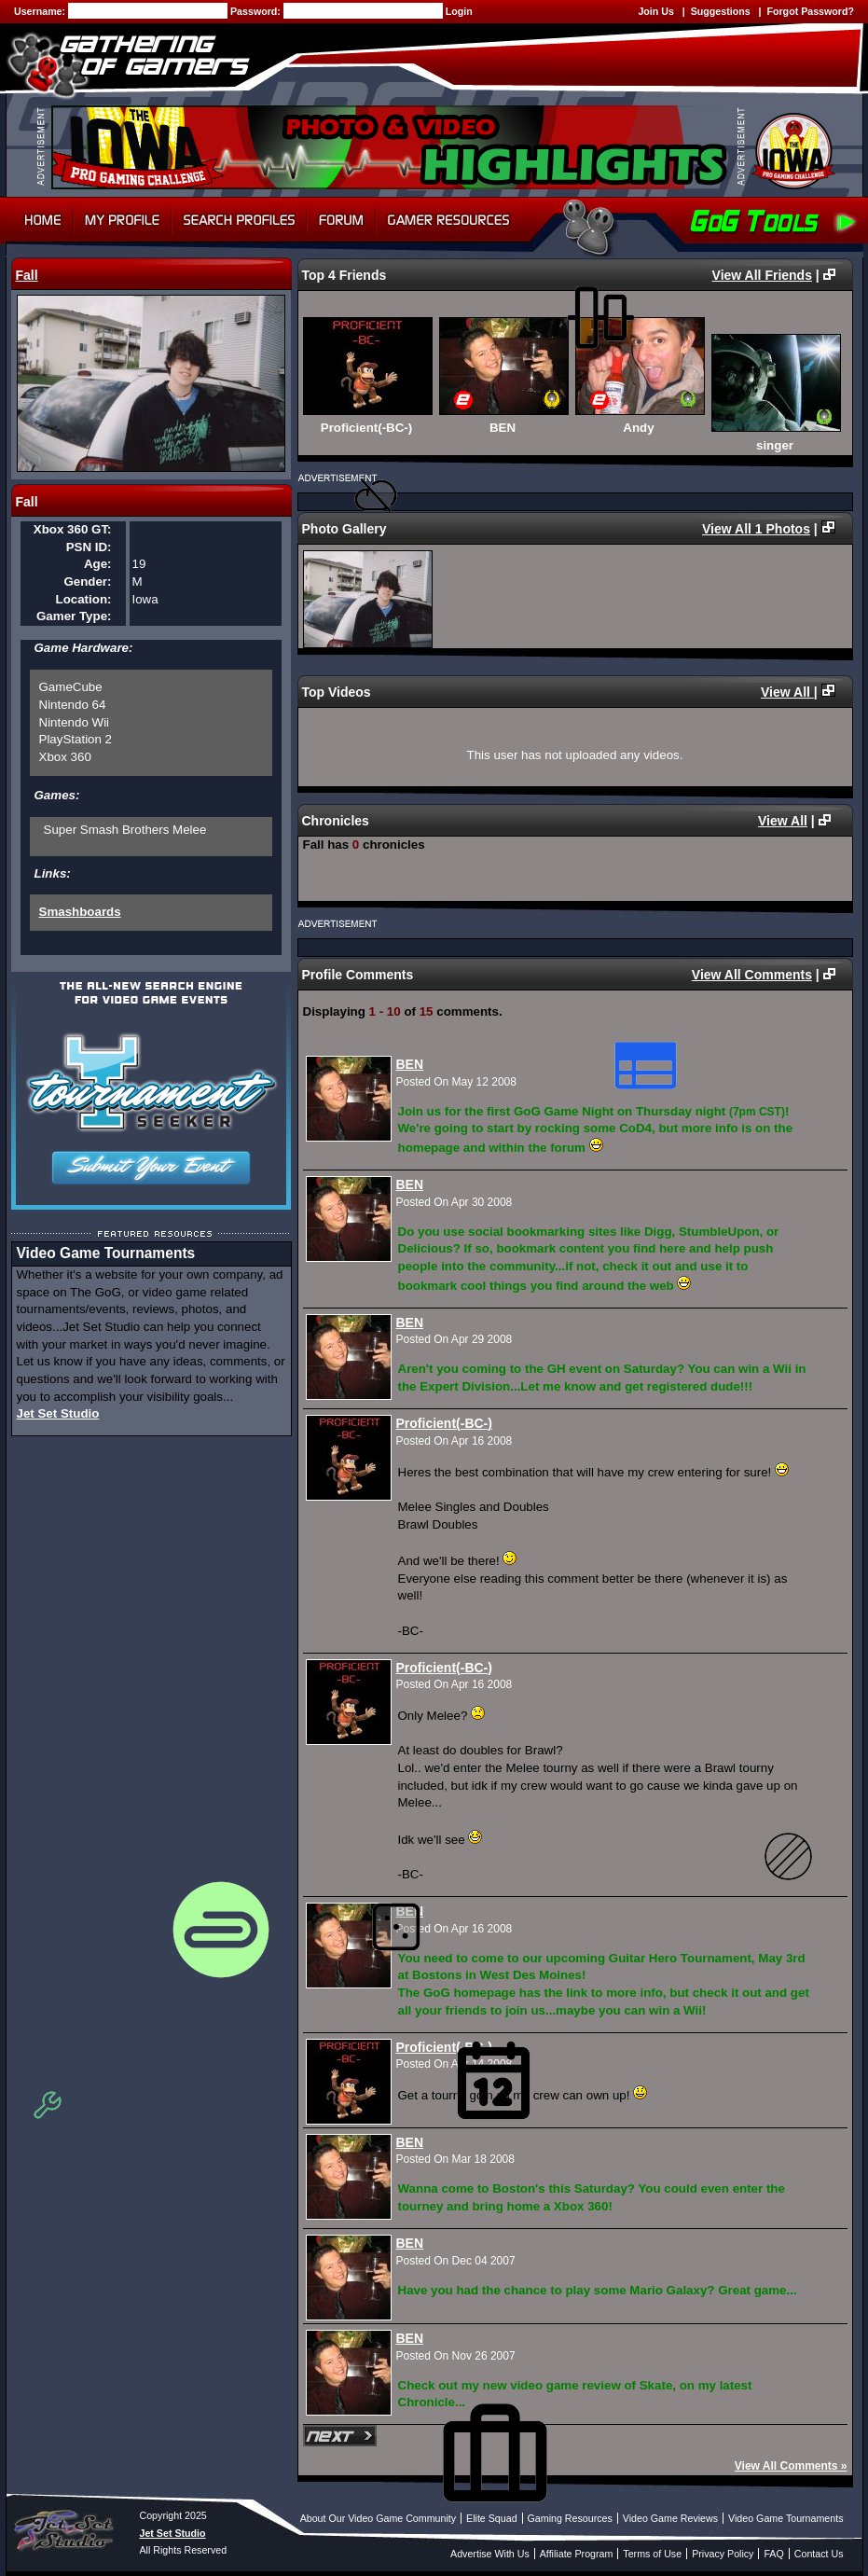 The image size is (868, 2576). What do you see at coordinates (600, 317) in the screenshot?
I see `align selected objects to vertical center` at bounding box center [600, 317].